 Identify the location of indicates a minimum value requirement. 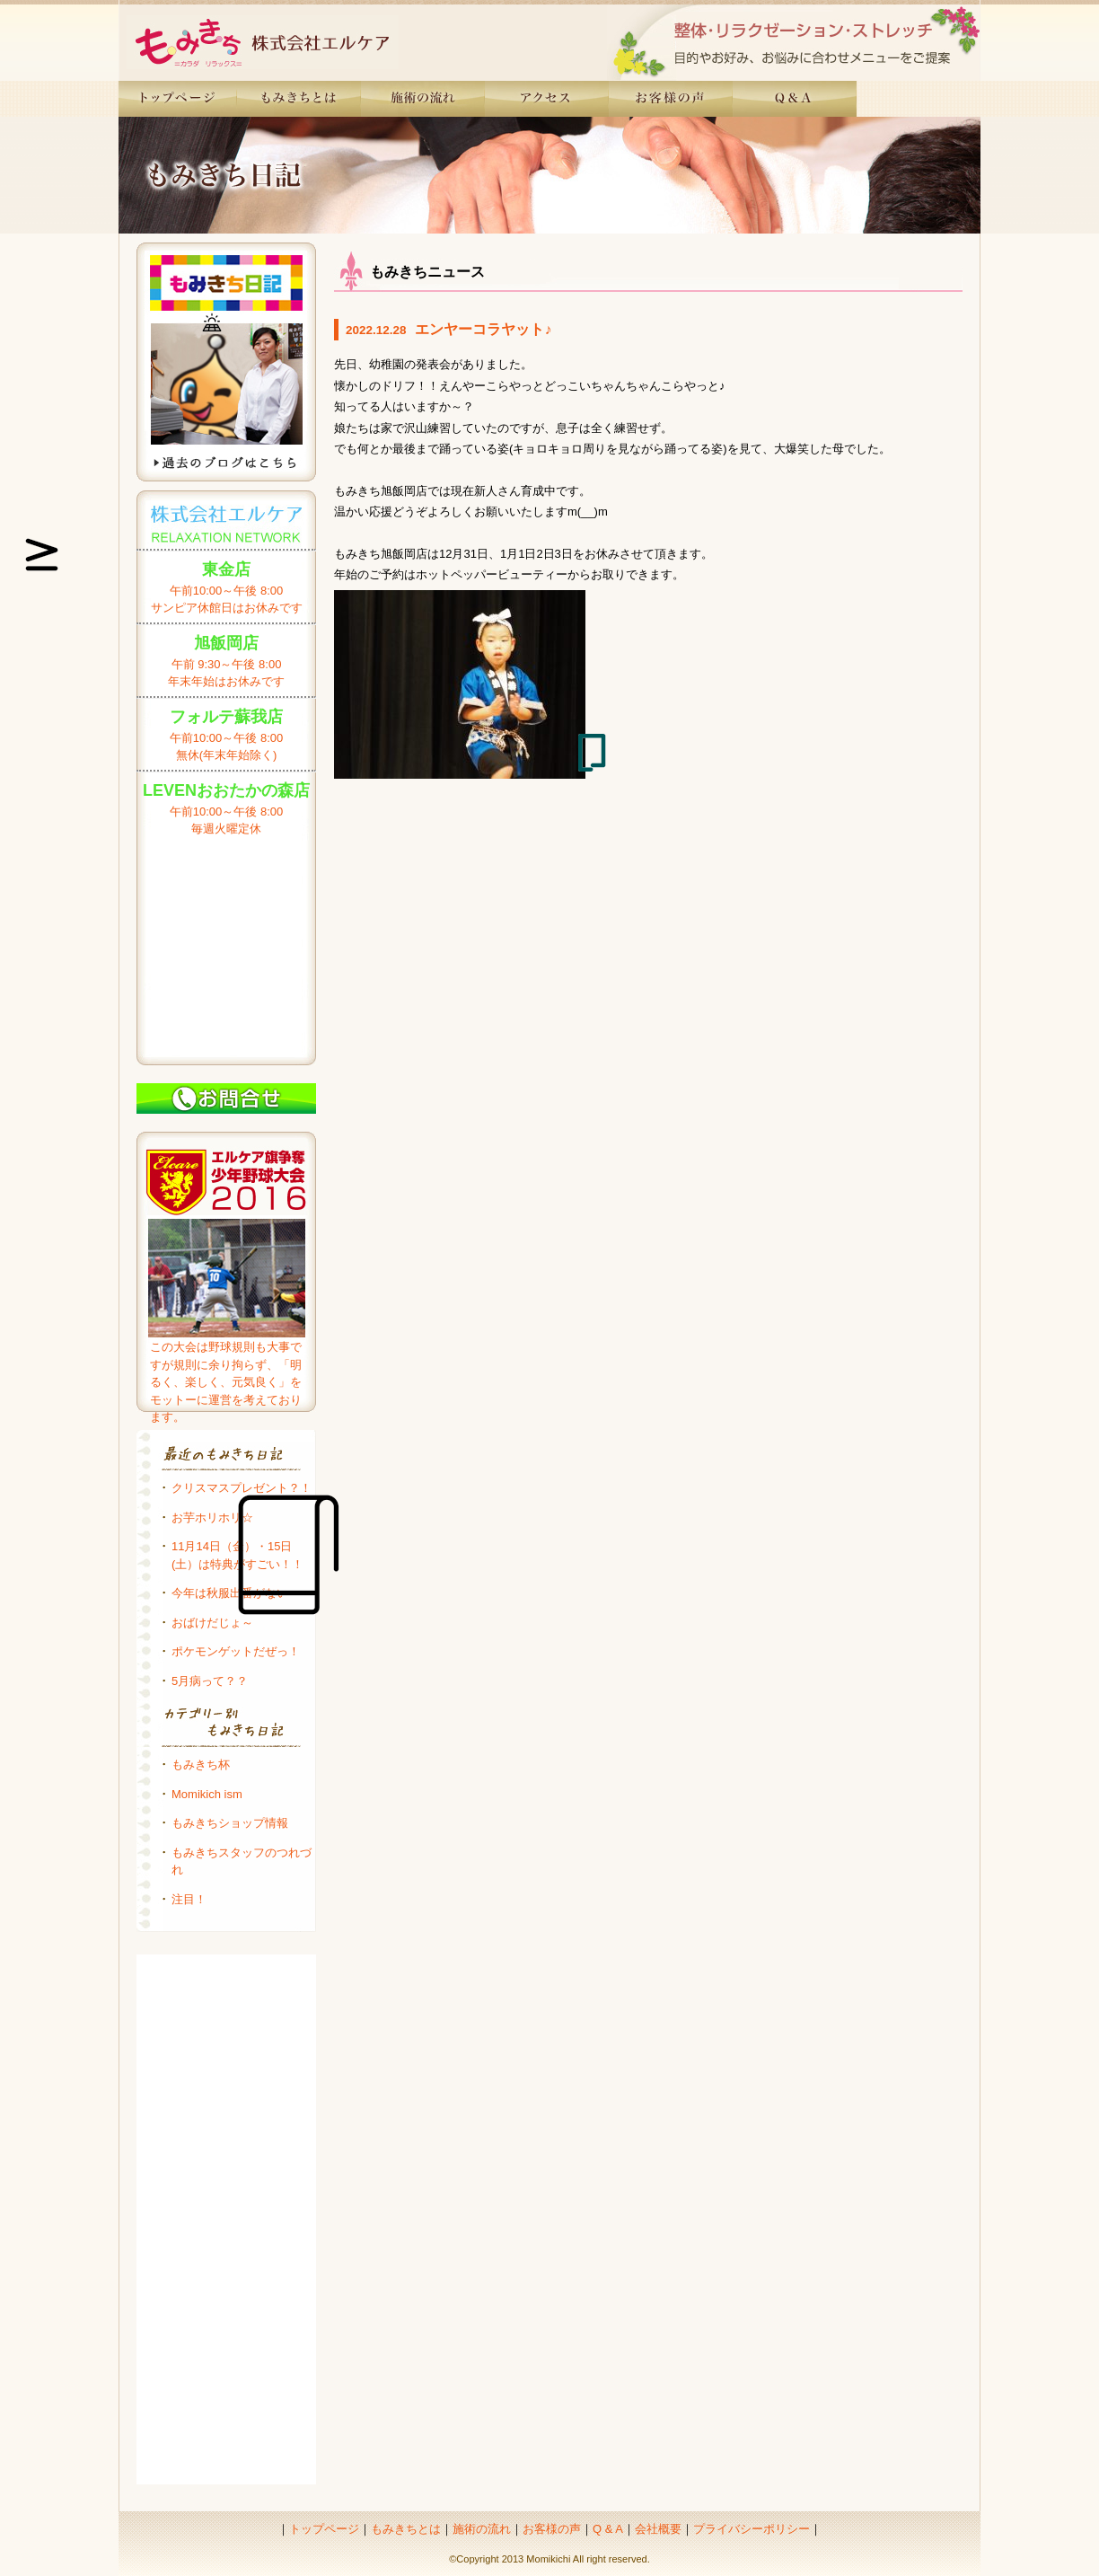
(41, 554).